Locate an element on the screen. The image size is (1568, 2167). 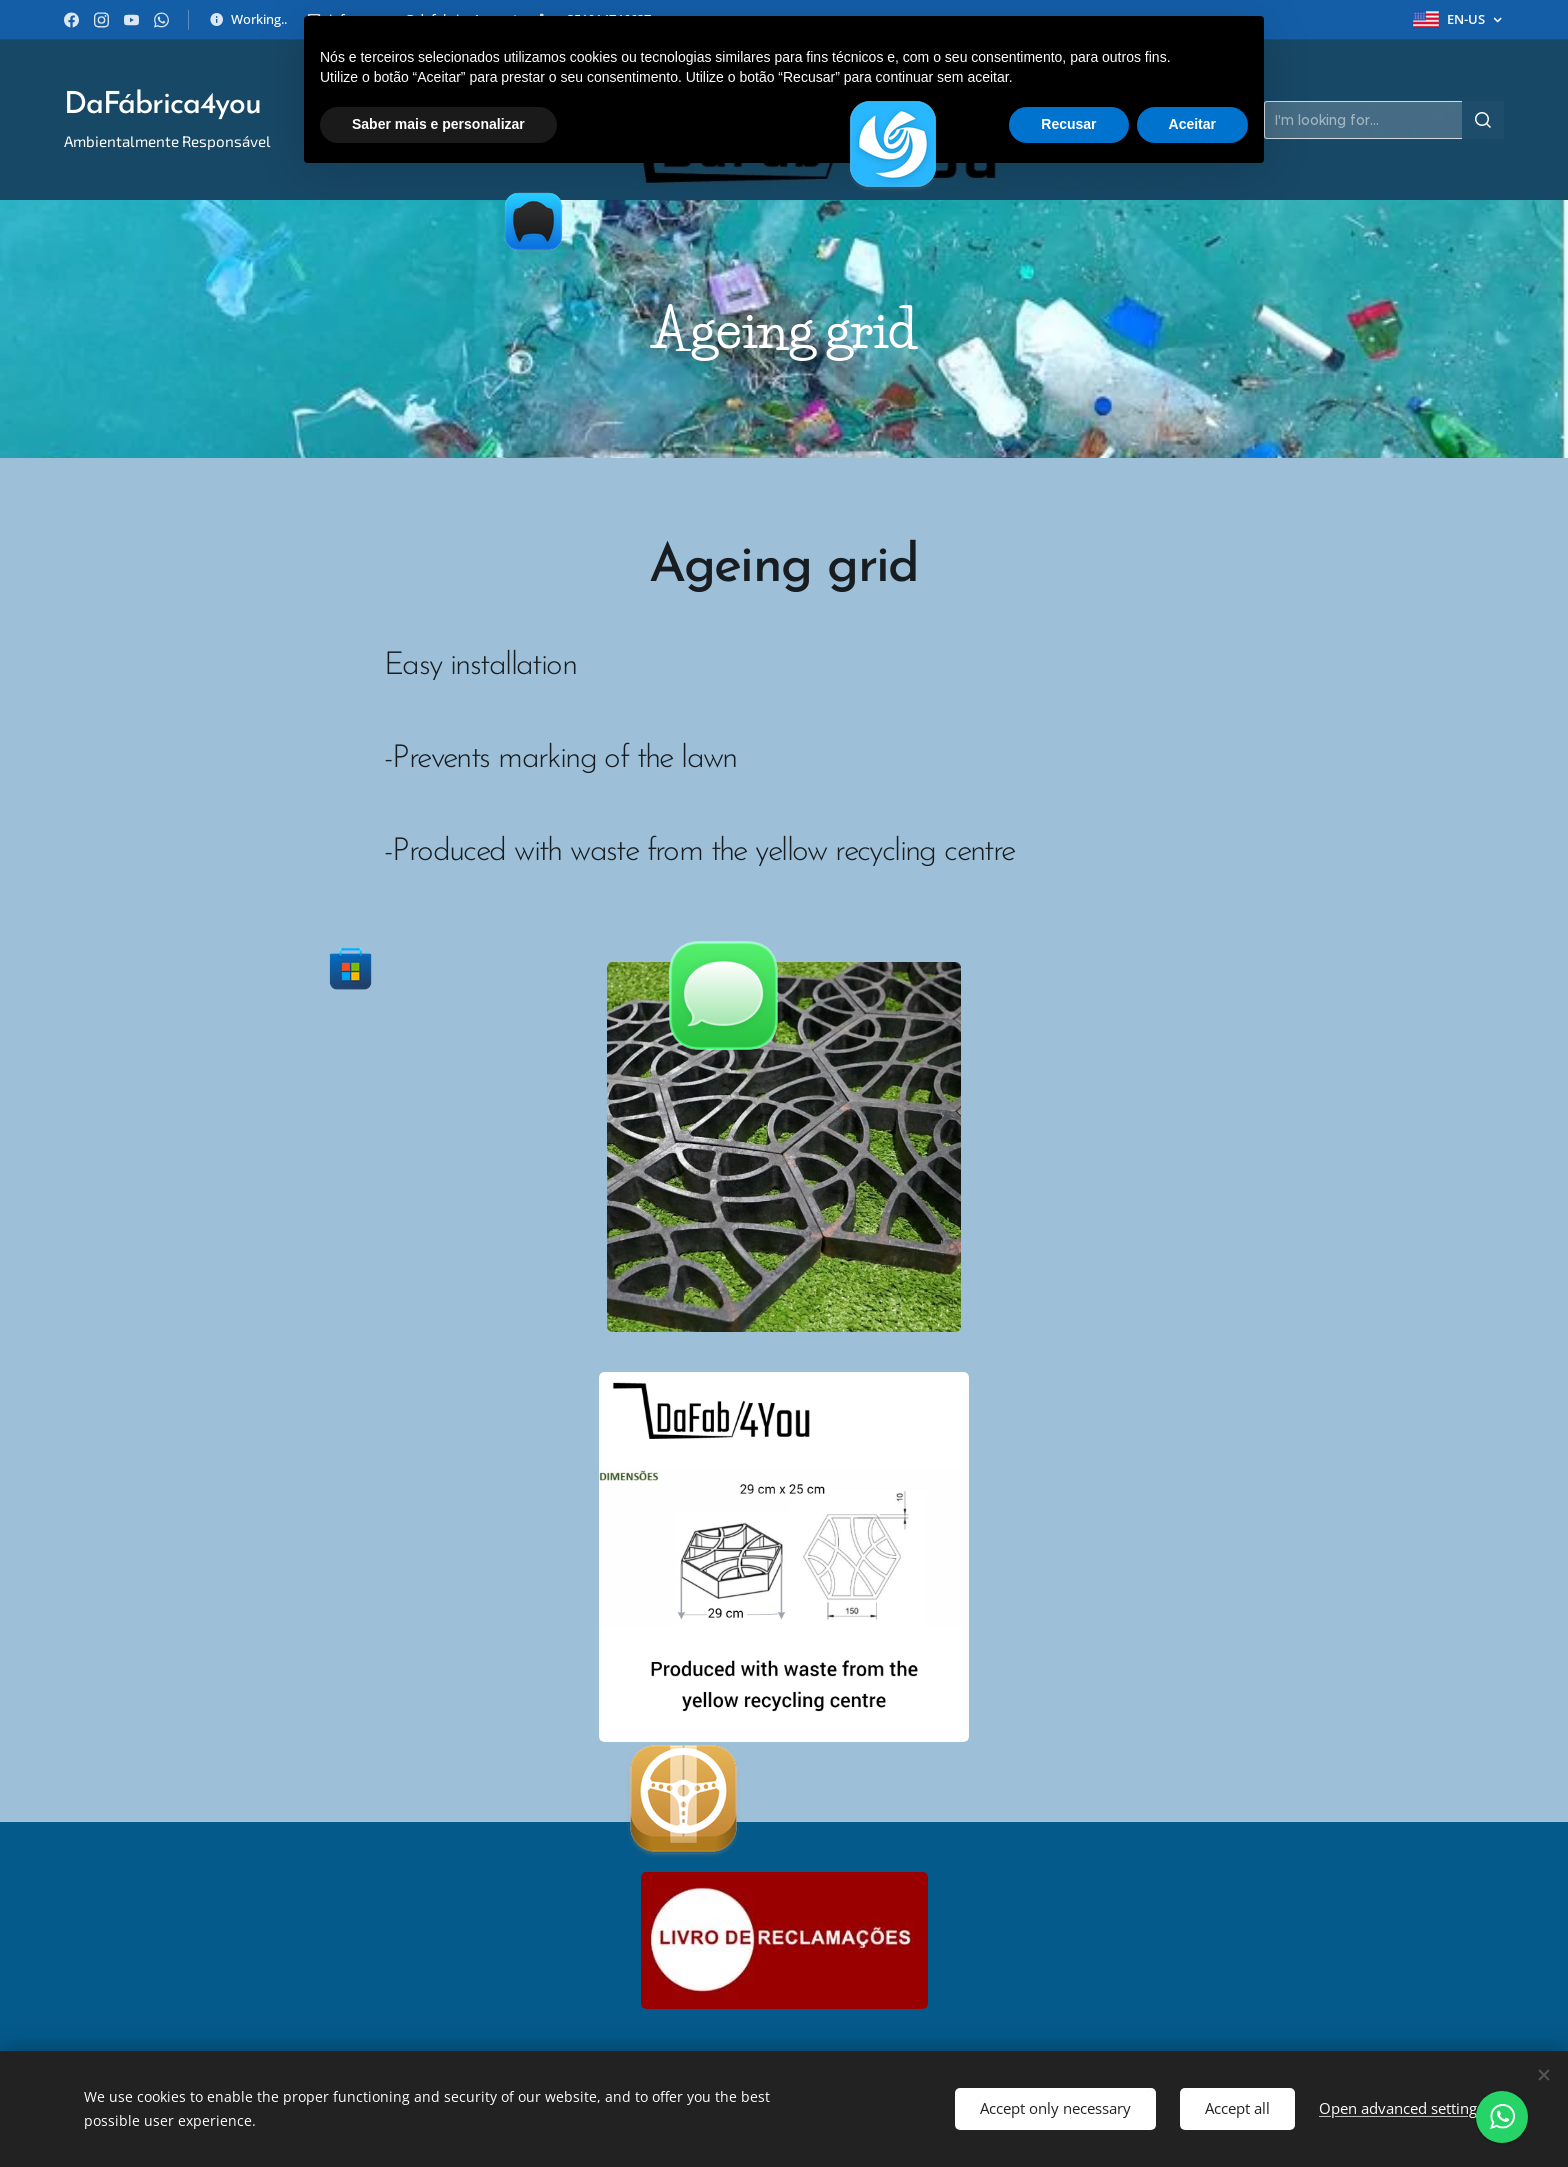
open deepin operating system settings or app store is located at coordinates (893, 144).